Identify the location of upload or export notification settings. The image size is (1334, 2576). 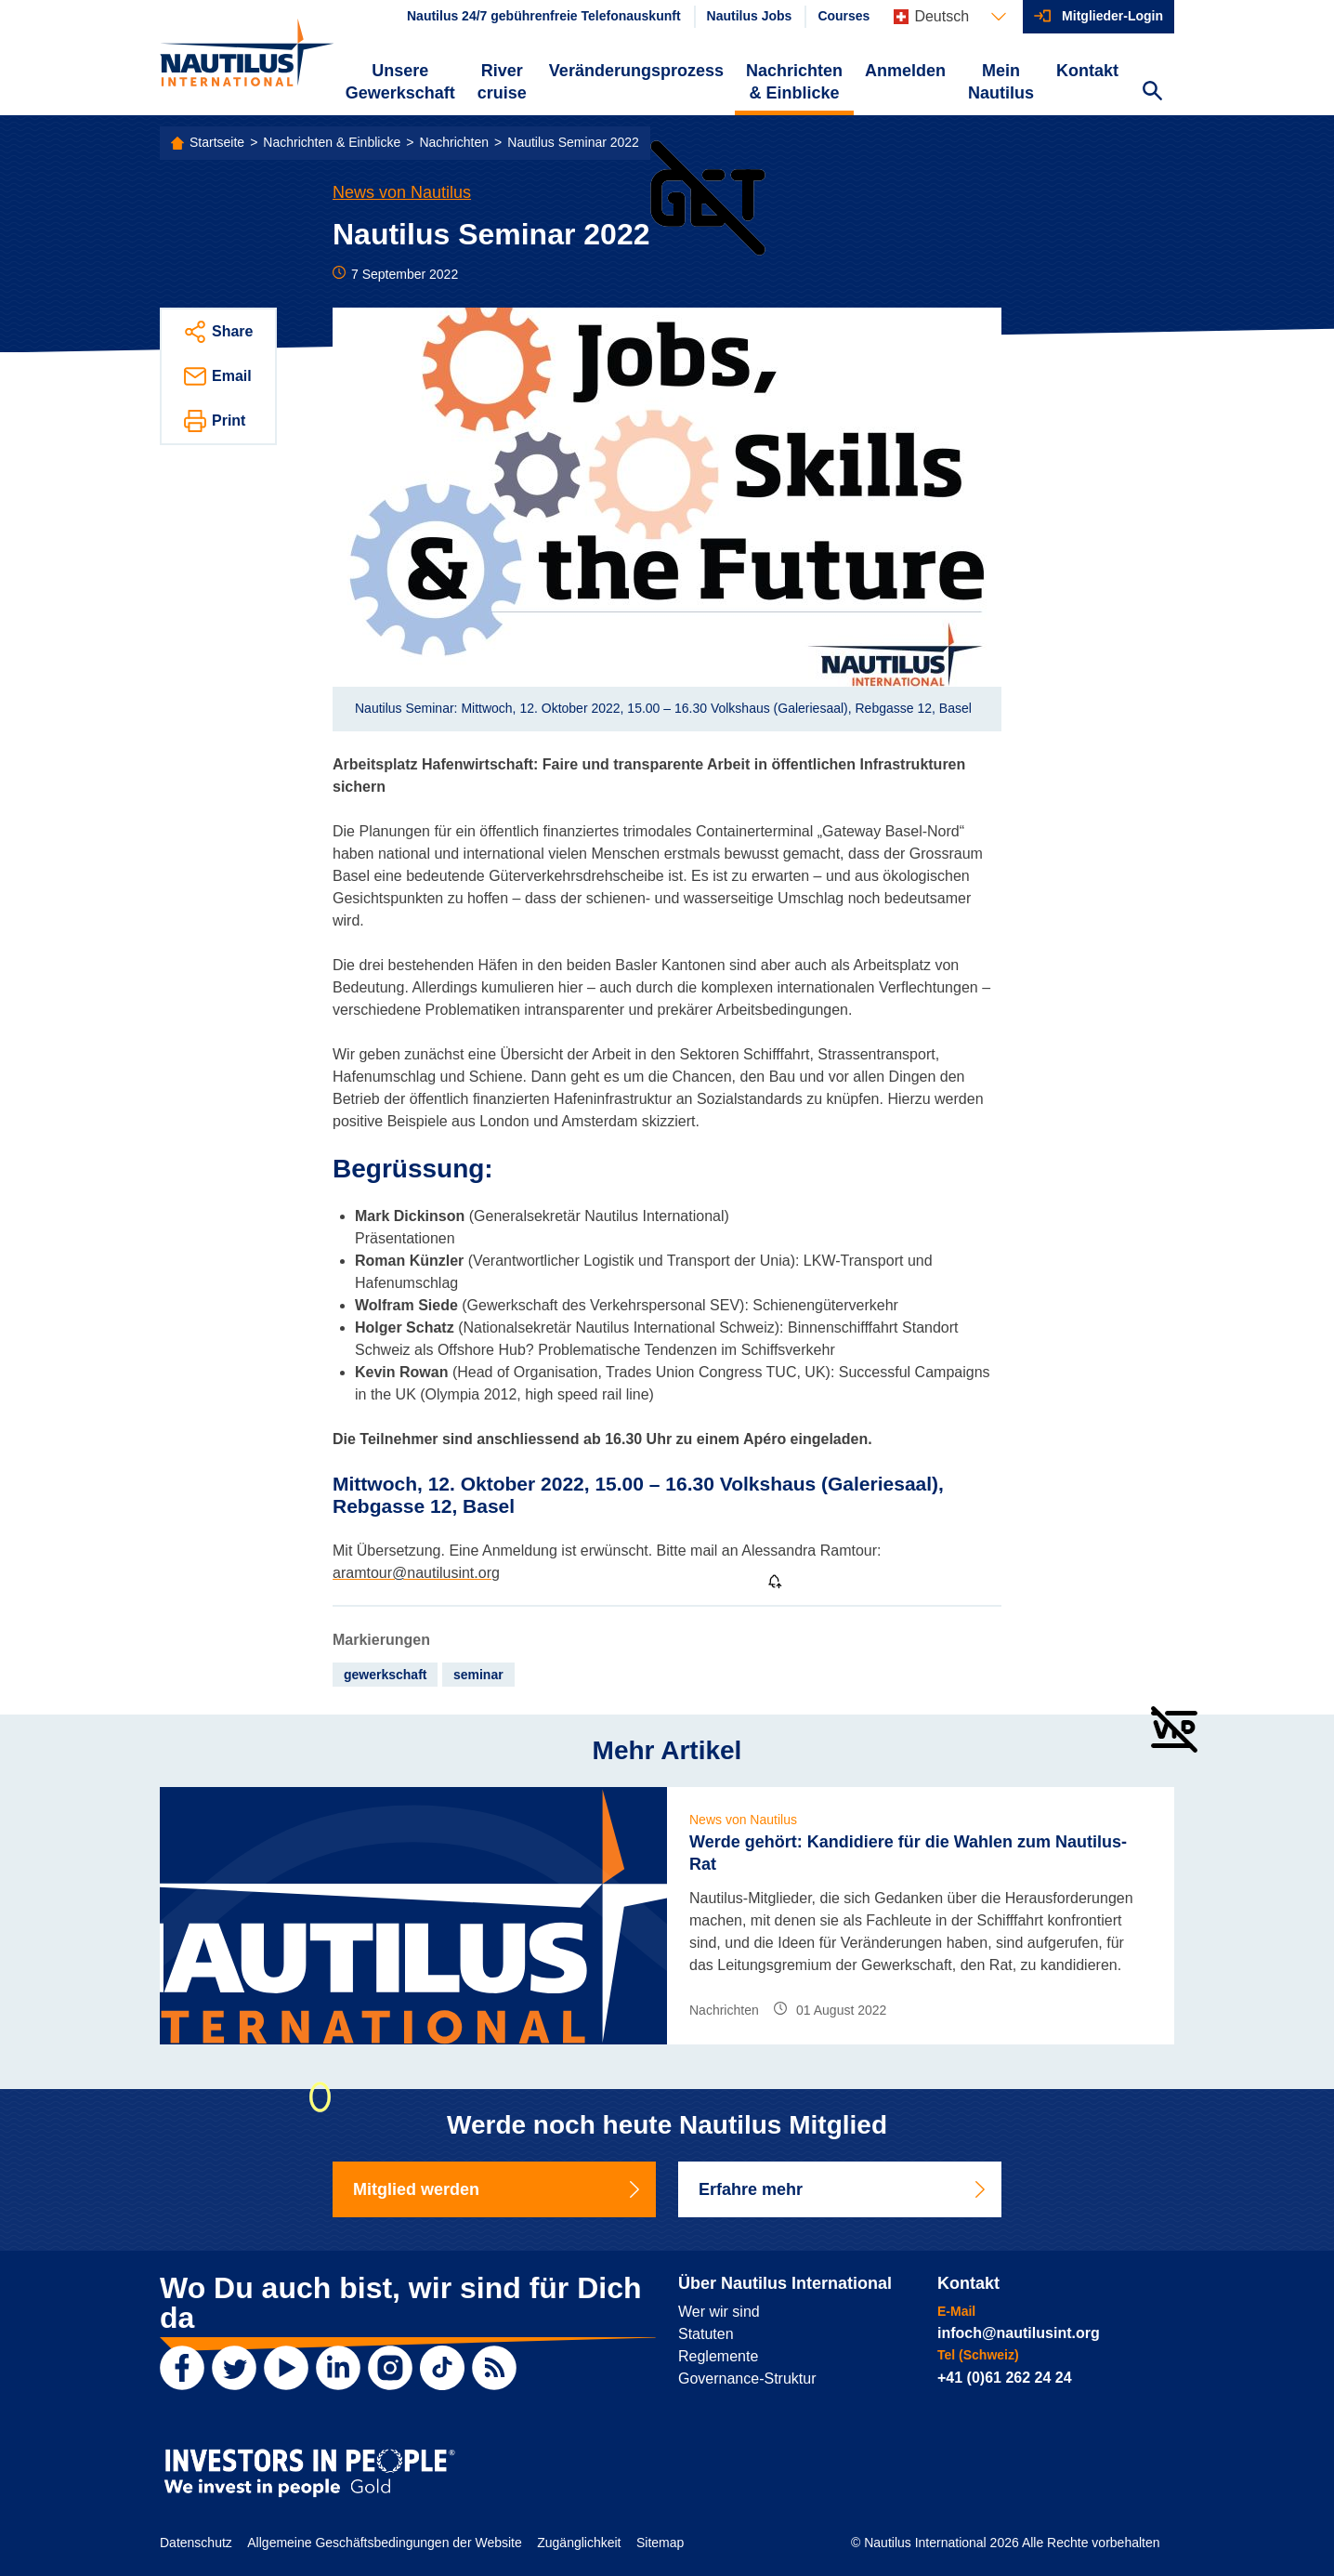
(774, 1581).